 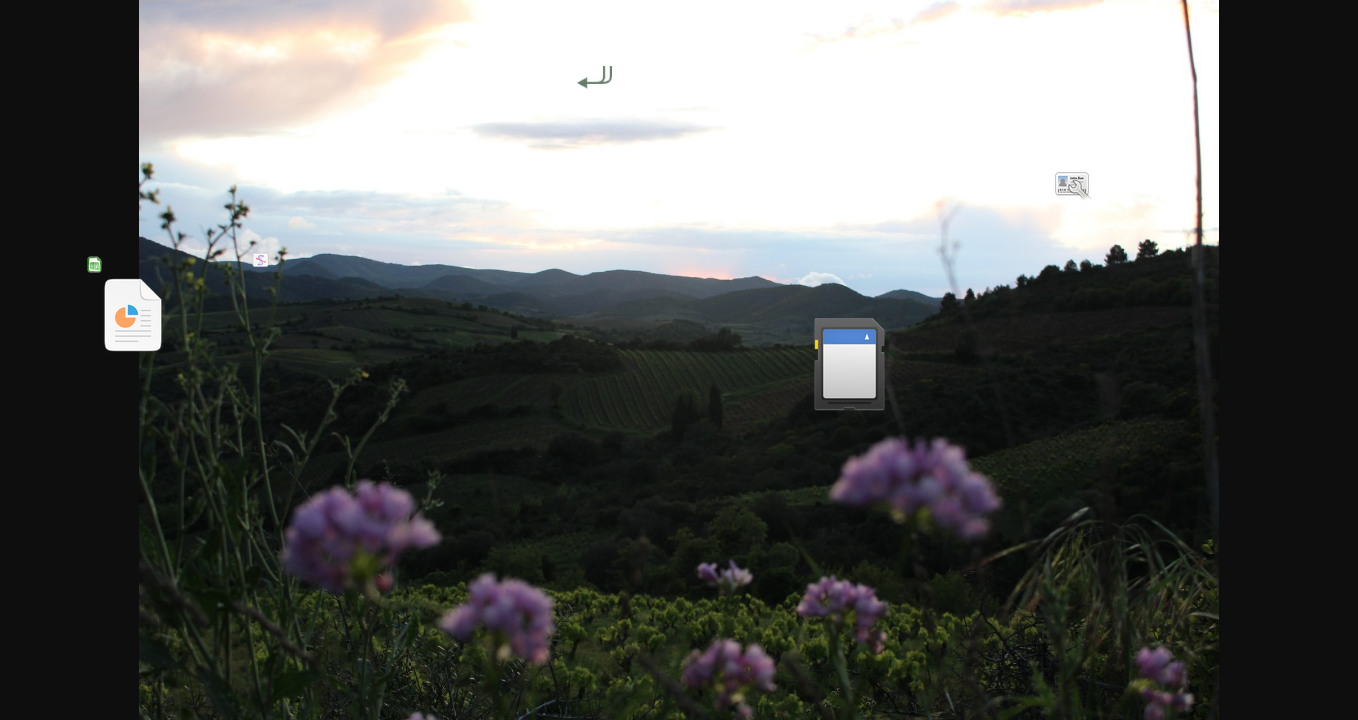 I want to click on reply to all recipients of an email, so click(x=594, y=75).